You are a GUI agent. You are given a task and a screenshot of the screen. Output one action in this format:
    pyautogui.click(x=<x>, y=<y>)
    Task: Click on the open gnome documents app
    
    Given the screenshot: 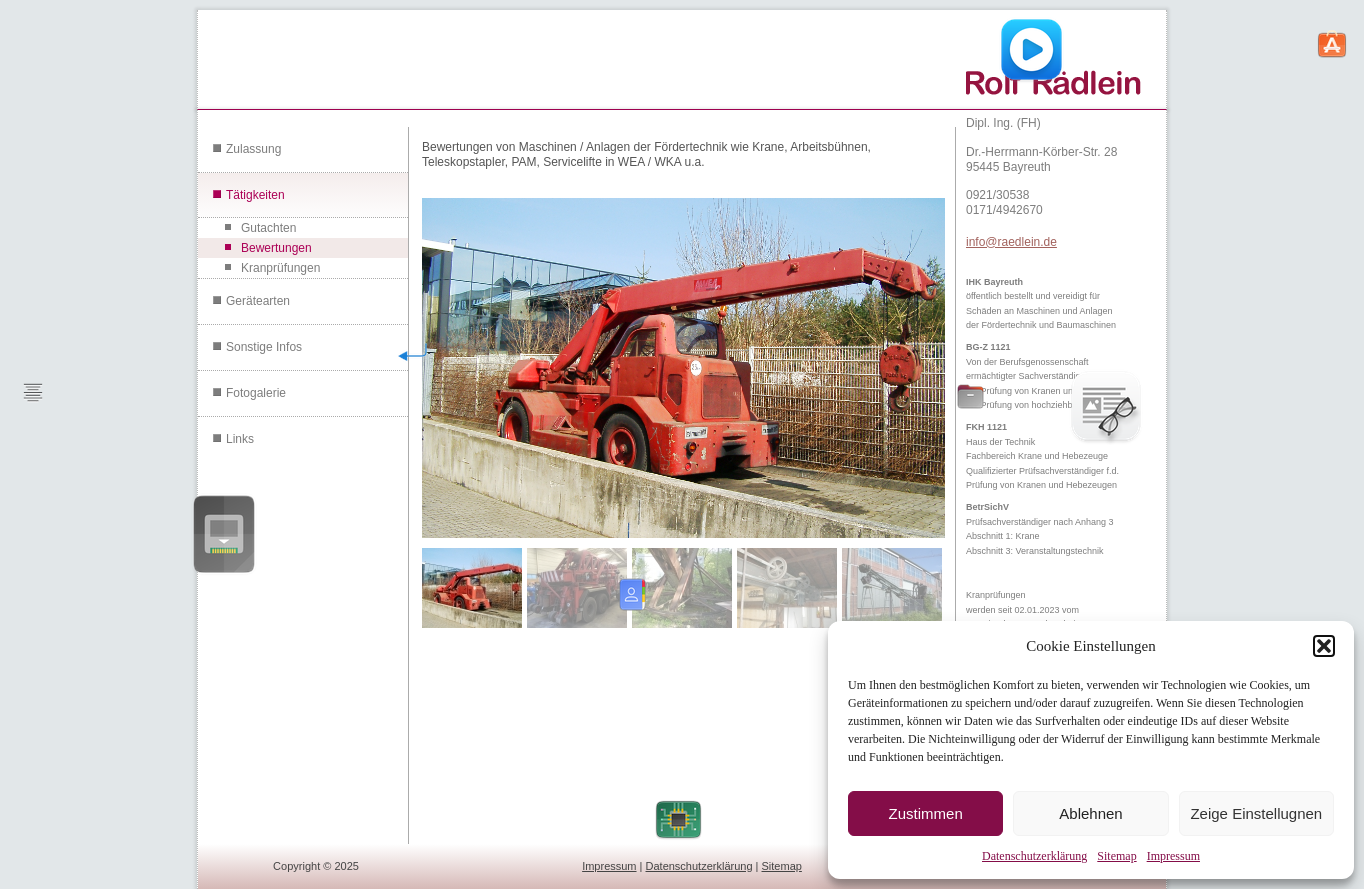 What is the action you would take?
    pyautogui.click(x=1106, y=406)
    